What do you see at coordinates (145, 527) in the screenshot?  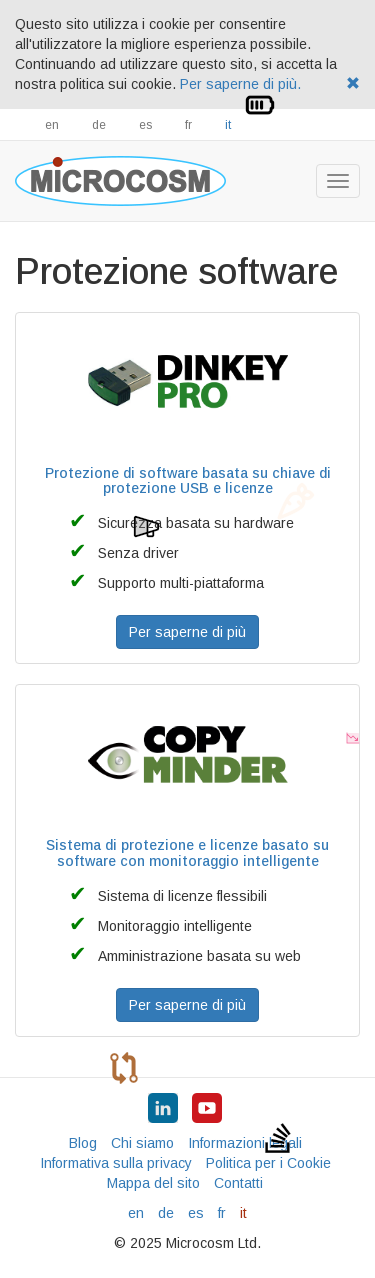 I see `make an announcement or broadcast` at bounding box center [145, 527].